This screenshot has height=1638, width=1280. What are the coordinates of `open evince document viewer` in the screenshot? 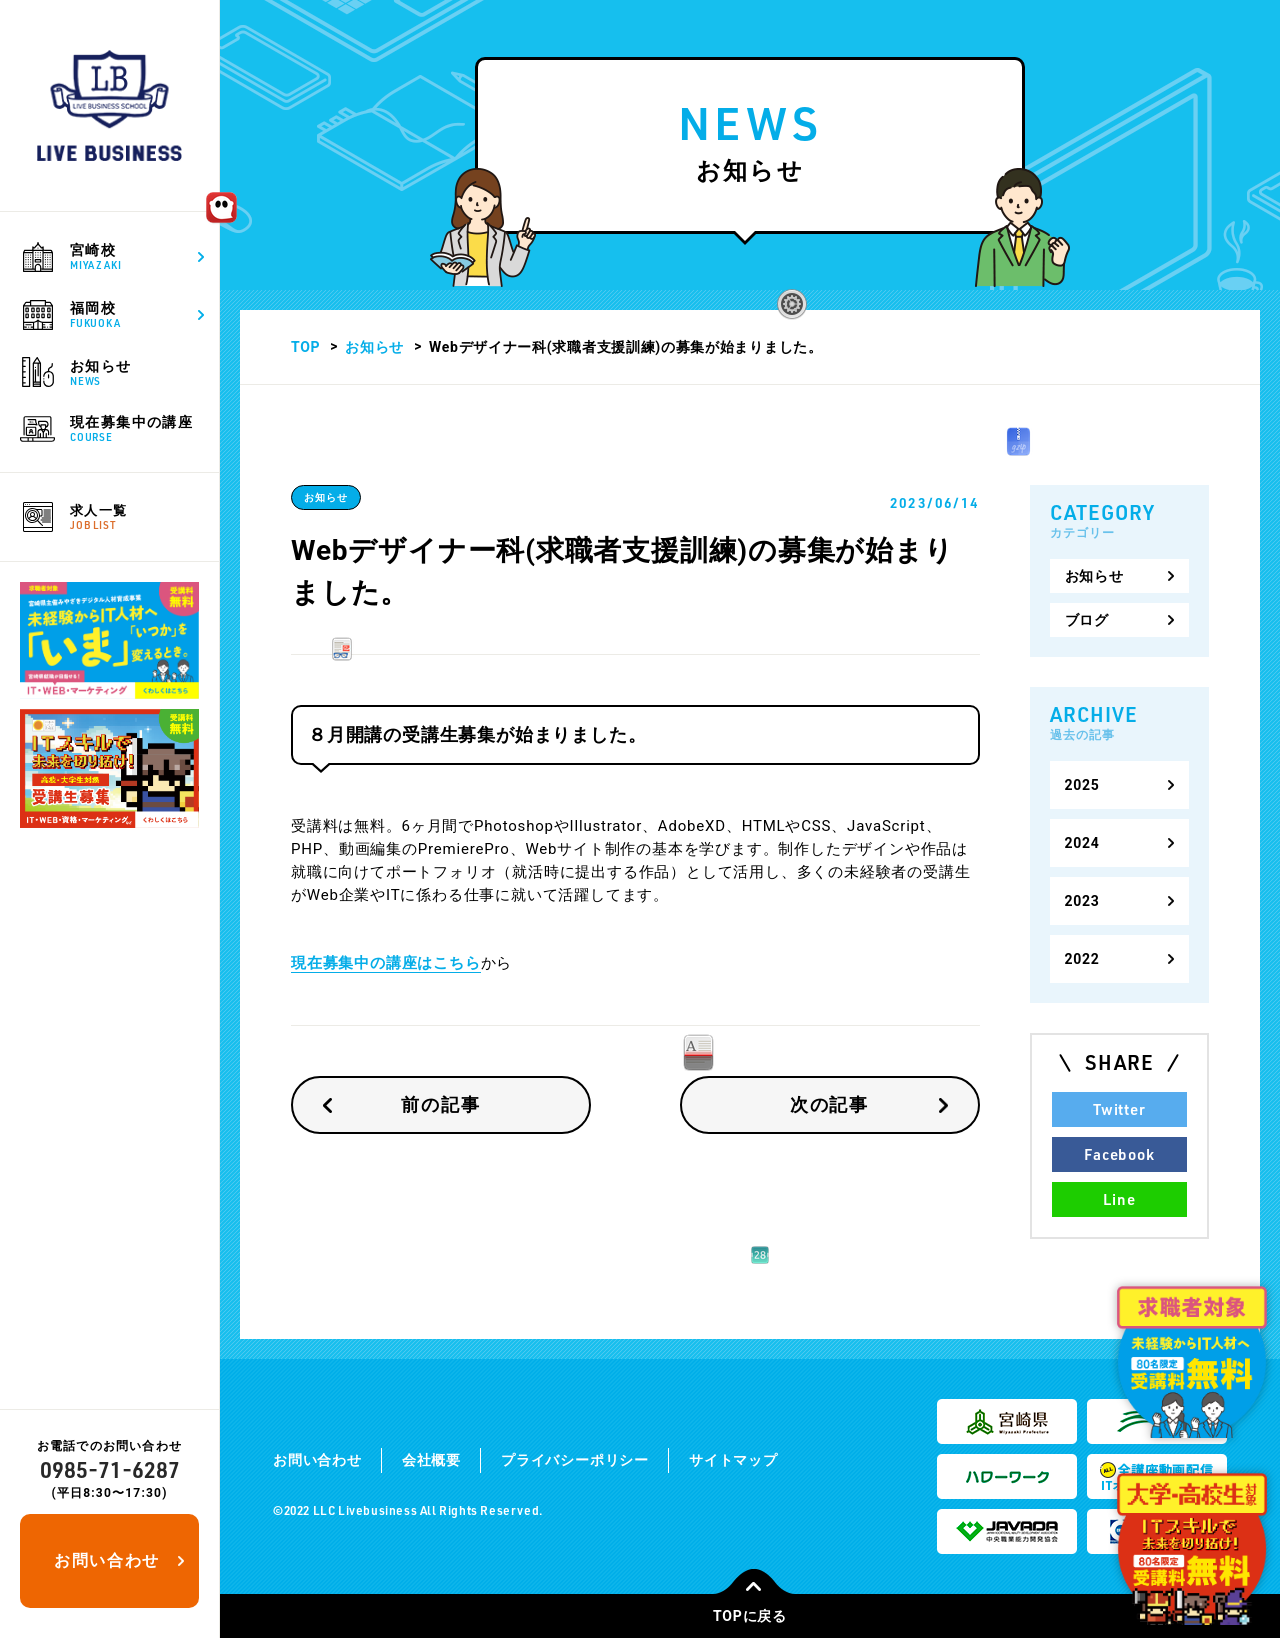 It's located at (342, 649).